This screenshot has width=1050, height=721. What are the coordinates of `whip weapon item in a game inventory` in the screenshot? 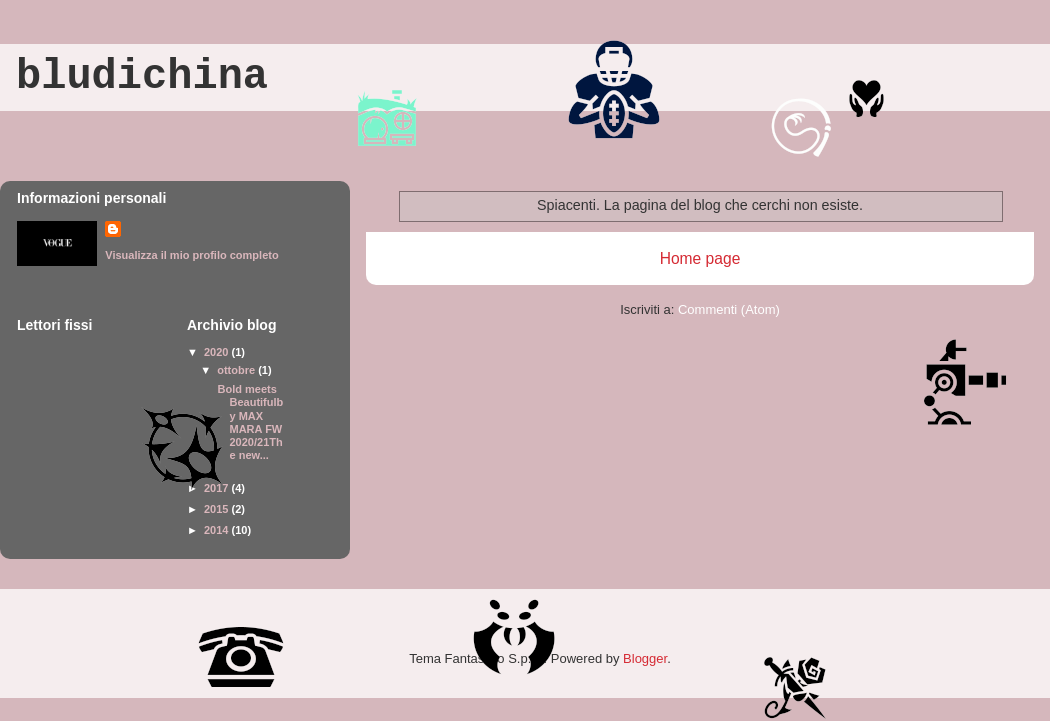 It's located at (801, 127).